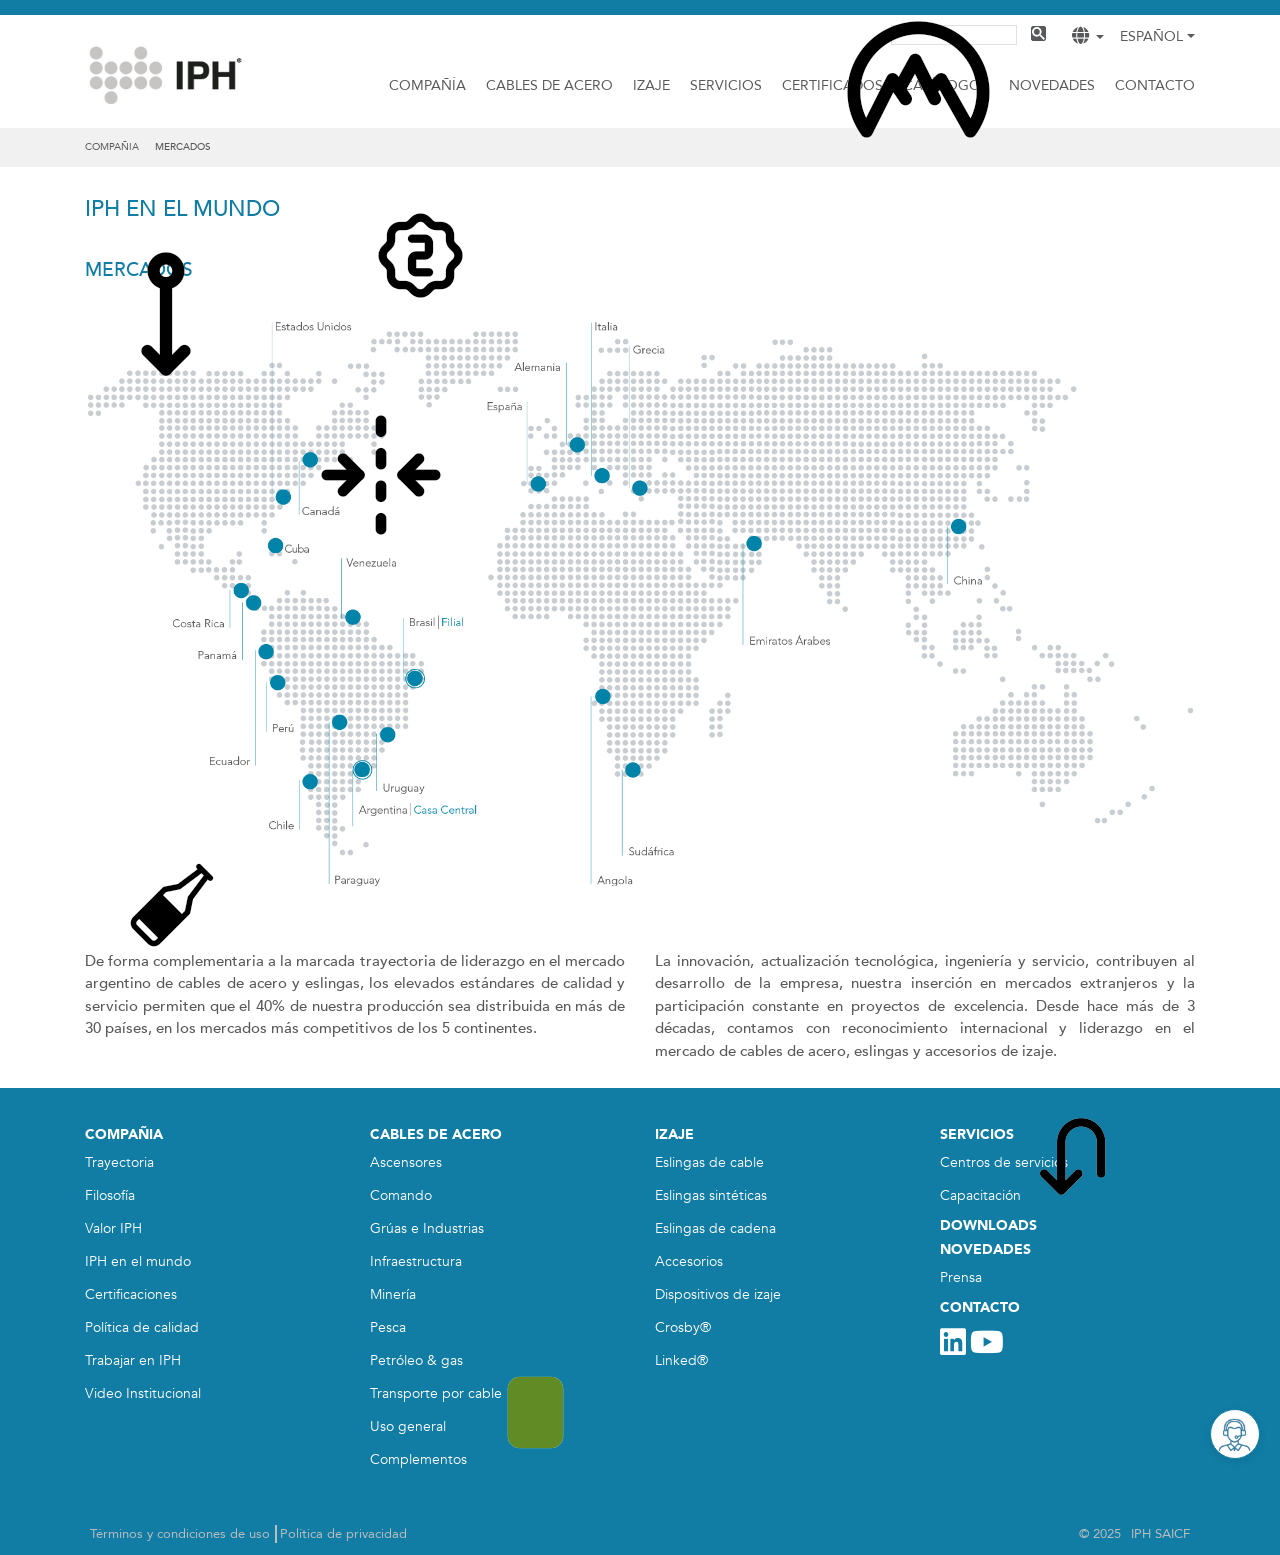 This screenshot has width=1280, height=1555. Describe the element at coordinates (1075, 1156) in the screenshot. I see `undo or reverse last action` at that location.